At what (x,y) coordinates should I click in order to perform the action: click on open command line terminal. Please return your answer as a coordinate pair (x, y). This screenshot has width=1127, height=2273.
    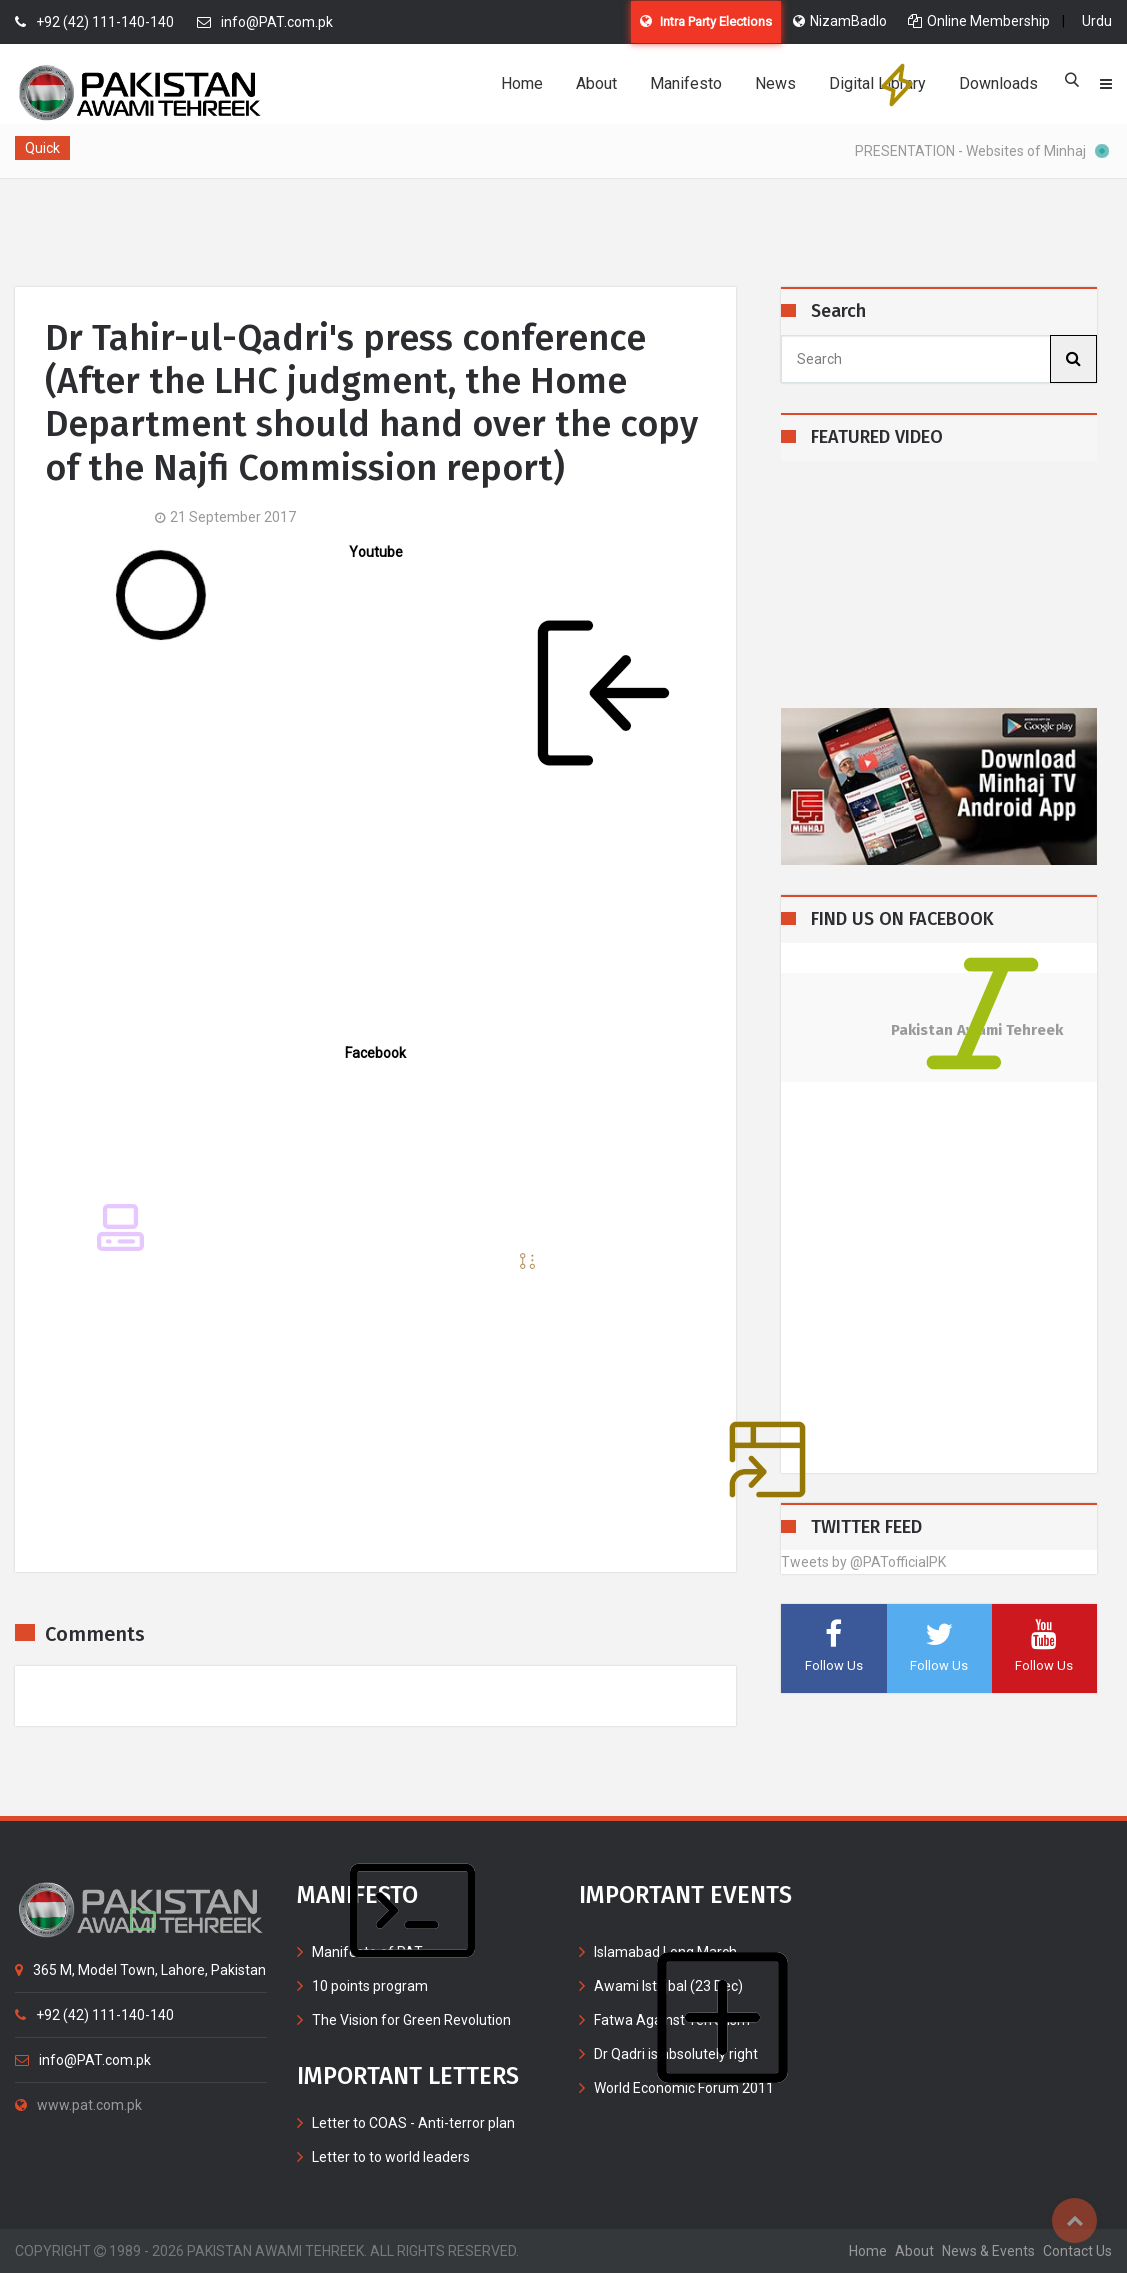
    Looking at the image, I should click on (412, 1910).